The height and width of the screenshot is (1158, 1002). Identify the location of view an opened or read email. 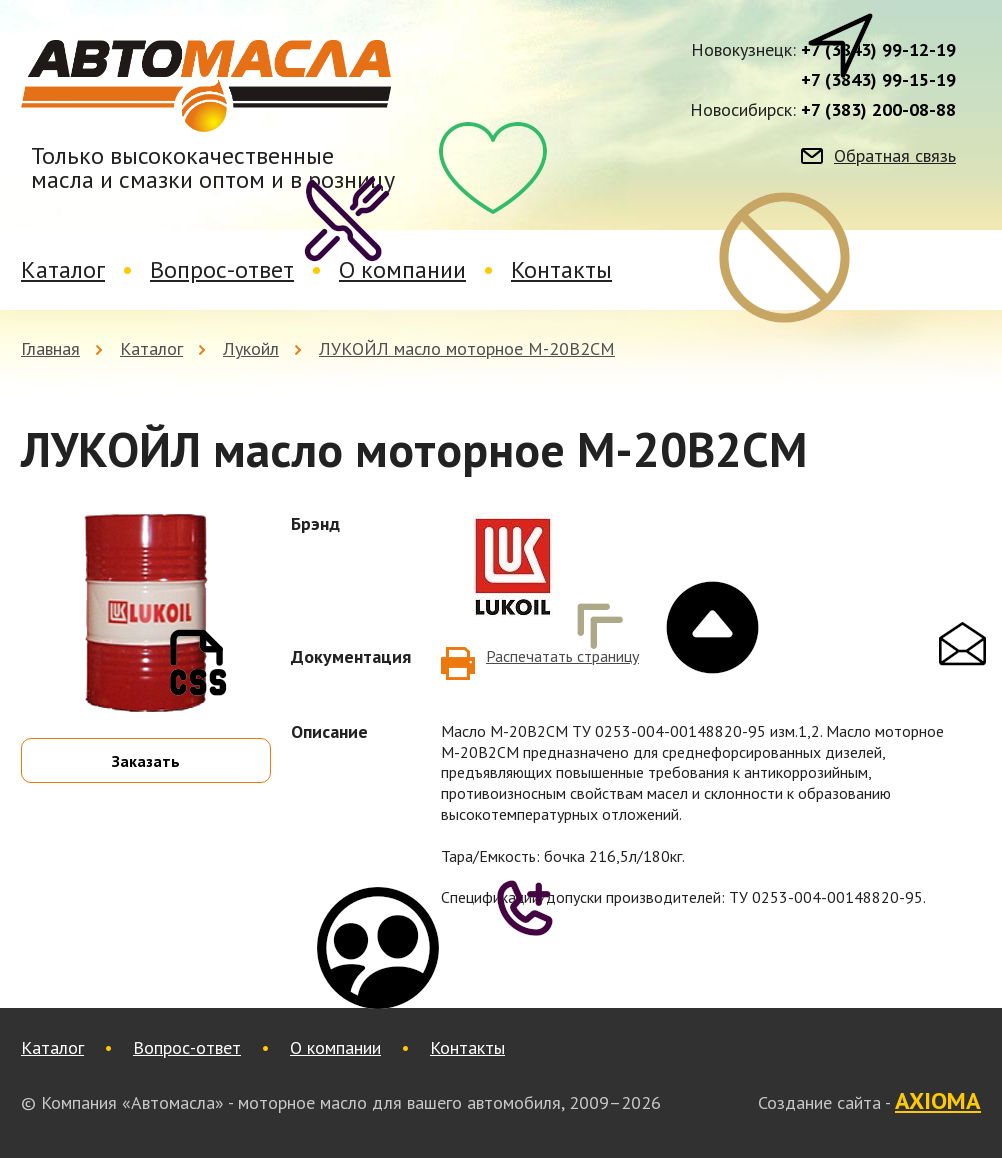
(962, 645).